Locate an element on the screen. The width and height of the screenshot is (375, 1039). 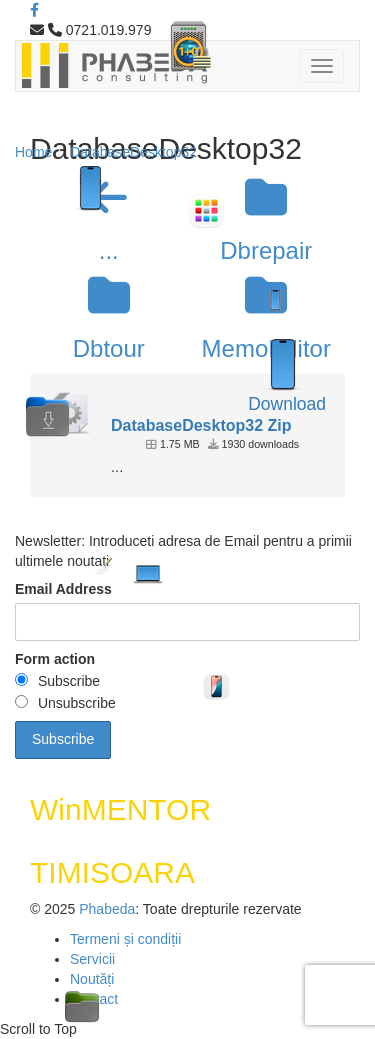
iPhone 15 Pro device icon is located at coordinates (90, 188).